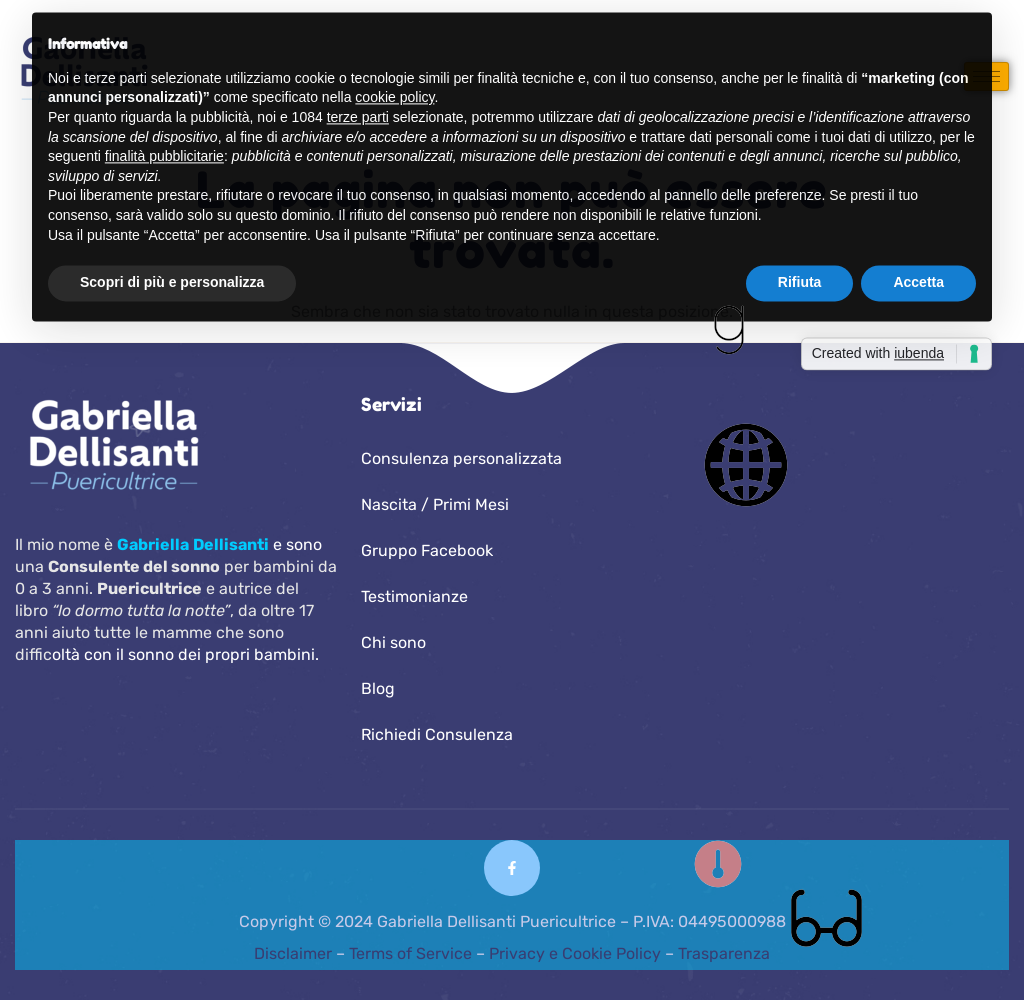  What do you see at coordinates (729, 330) in the screenshot?
I see `open Goodreads app` at bounding box center [729, 330].